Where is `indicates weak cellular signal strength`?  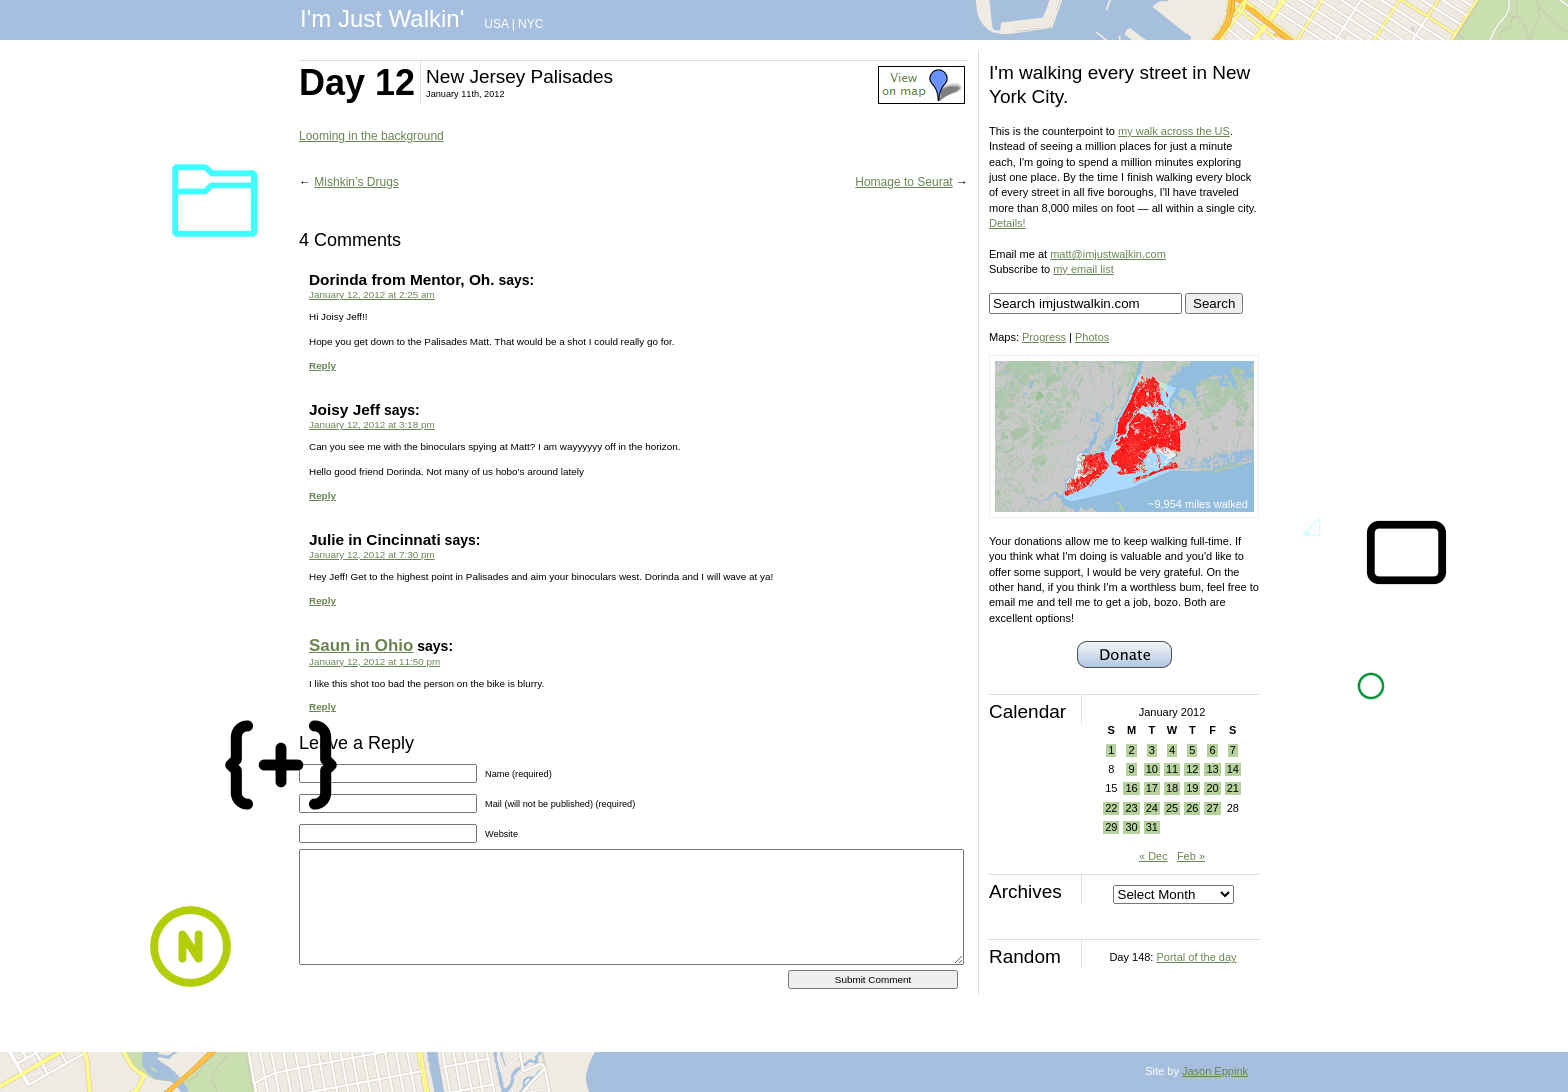 indicates weak cellular signal strength is located at coordinates (1313, 528).